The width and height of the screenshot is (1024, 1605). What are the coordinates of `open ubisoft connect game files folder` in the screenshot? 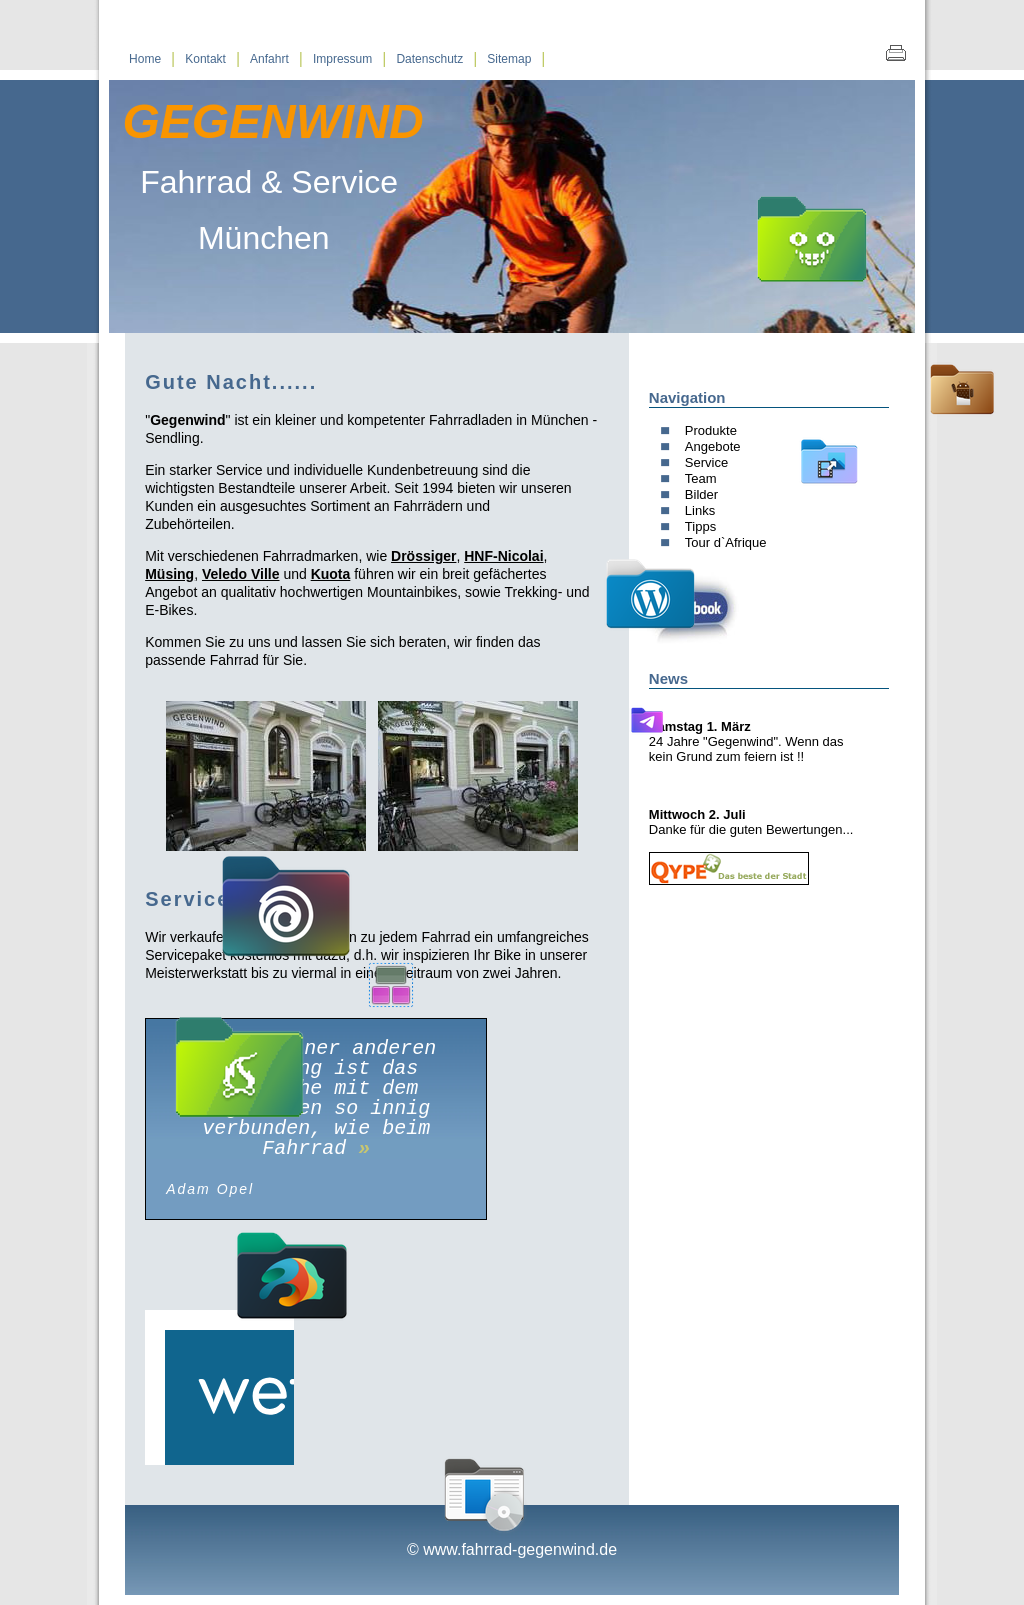 It's located at (285, 909).